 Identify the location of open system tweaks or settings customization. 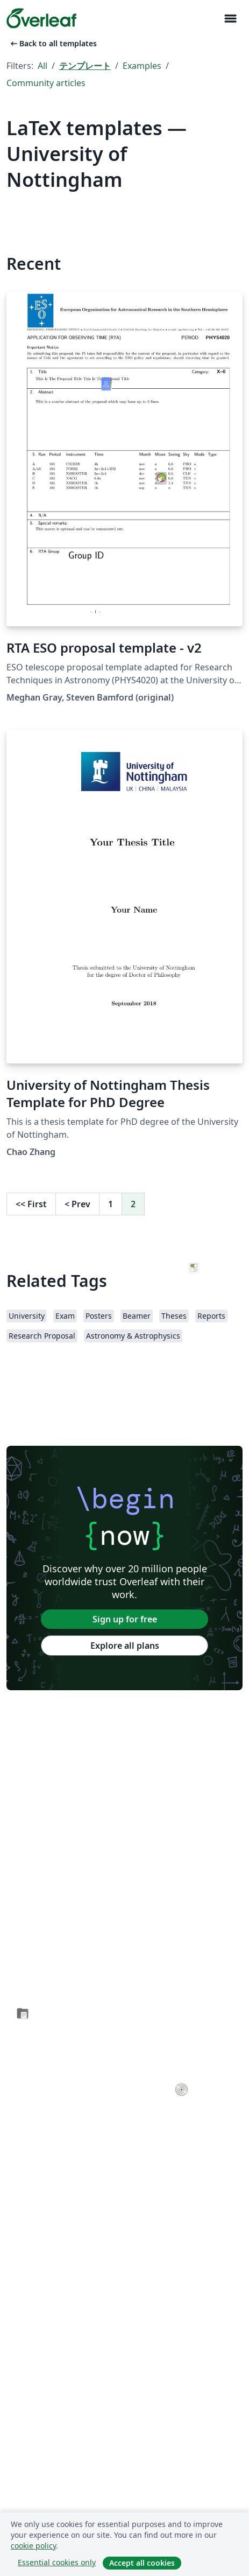
(194, 1268).